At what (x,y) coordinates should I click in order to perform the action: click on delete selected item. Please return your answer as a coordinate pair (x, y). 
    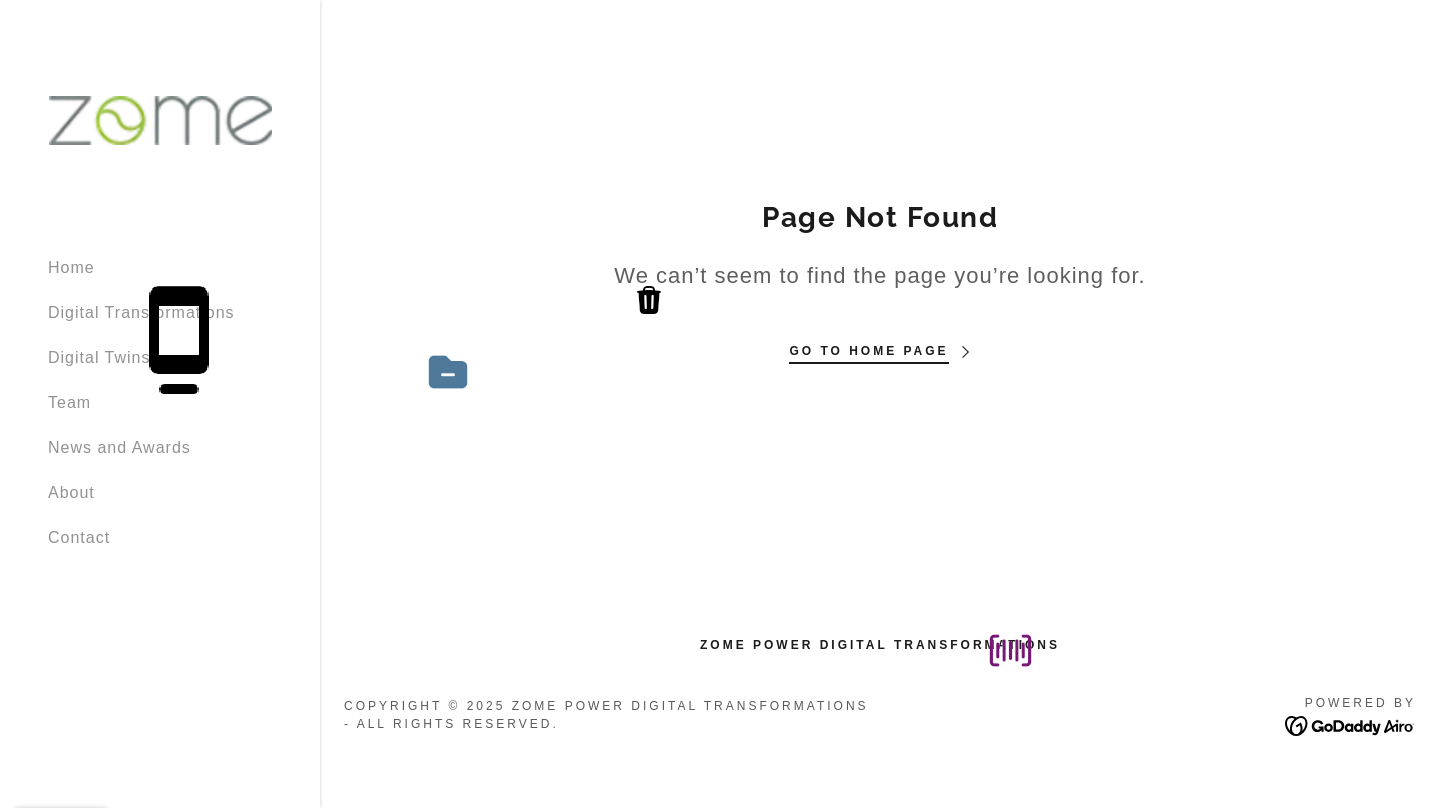
    Looking at the image, I should click on (649, 300).